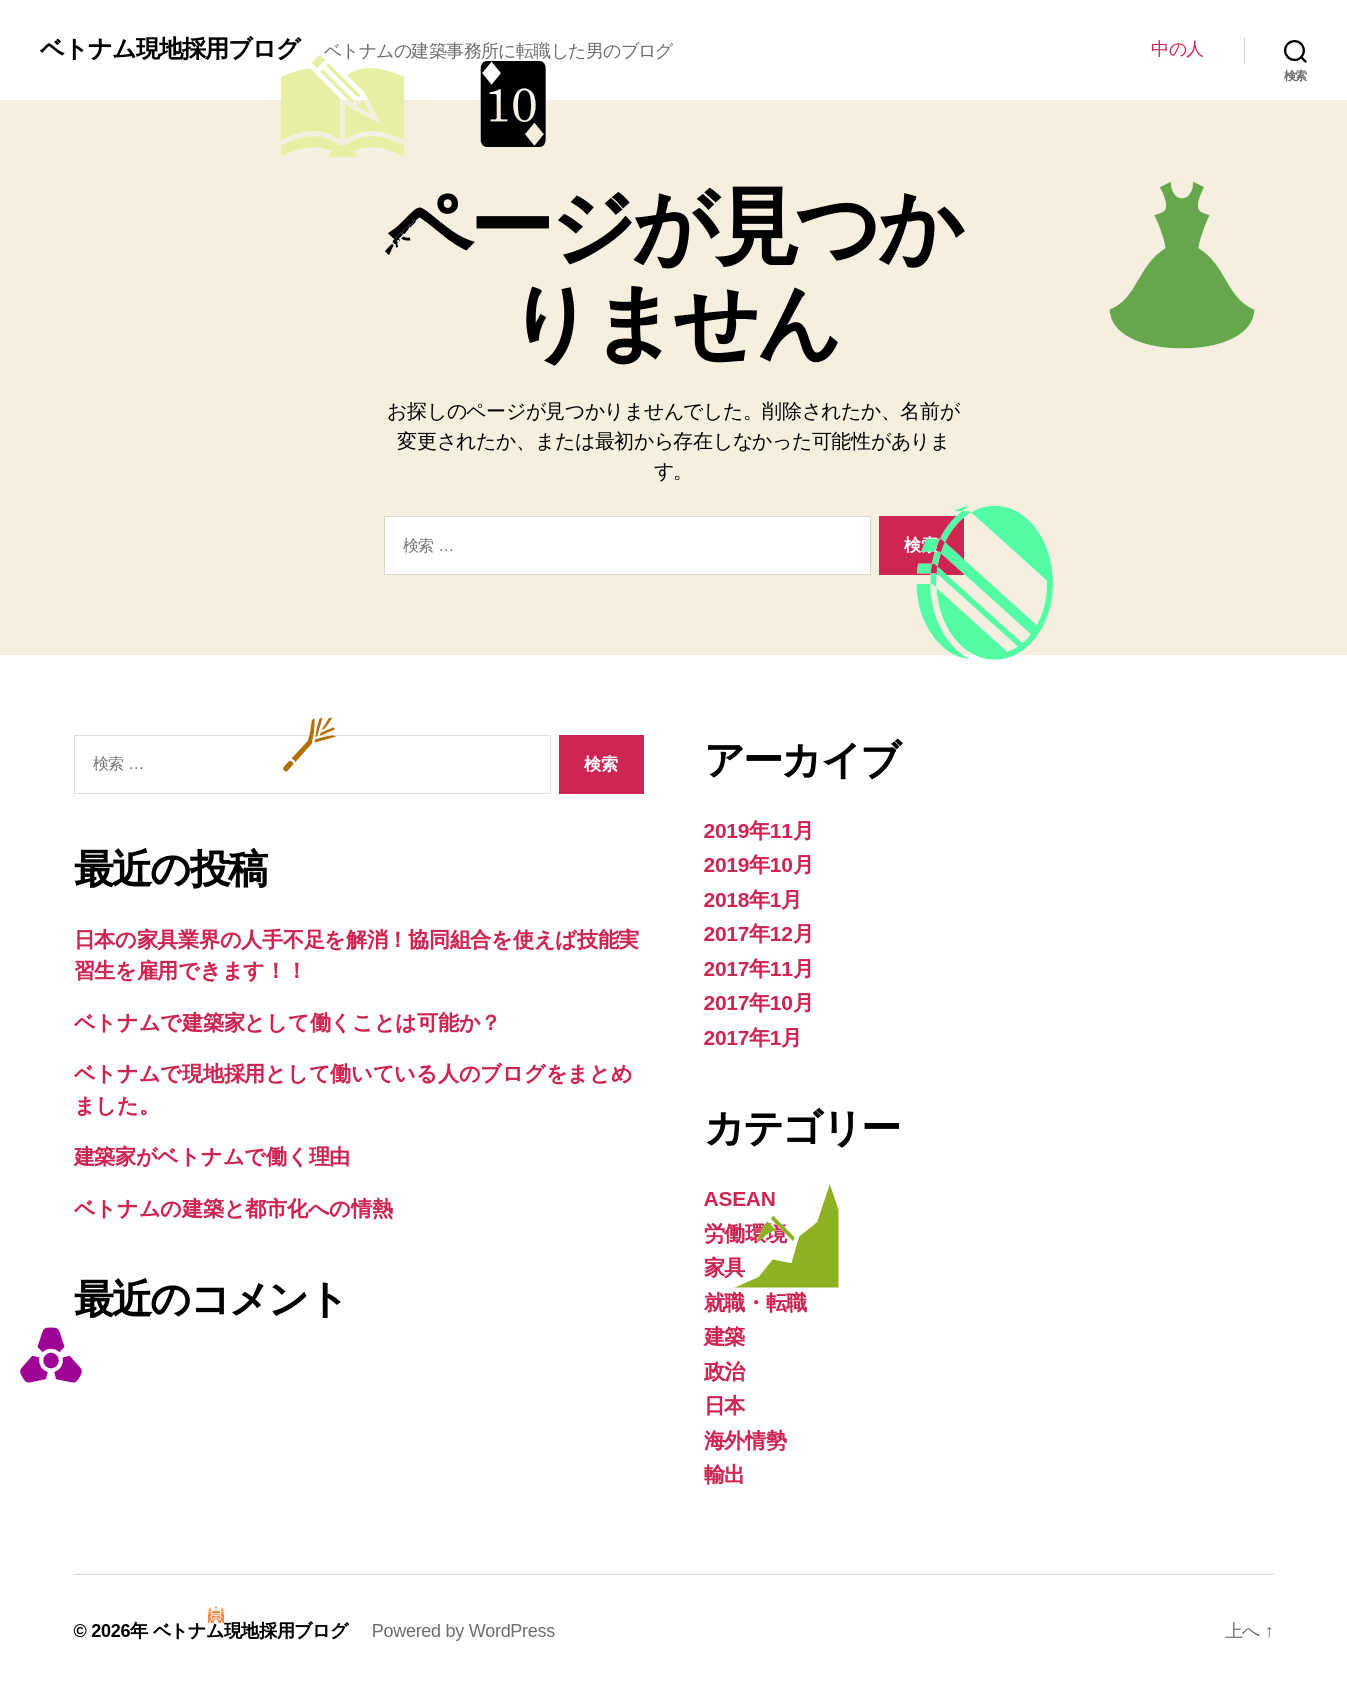 This screenshot has width=1347, height=1688. Describe the element at coordinates (51, 1355) in the screenshot. I see `indicates nuclear or reactor system status` at that location.